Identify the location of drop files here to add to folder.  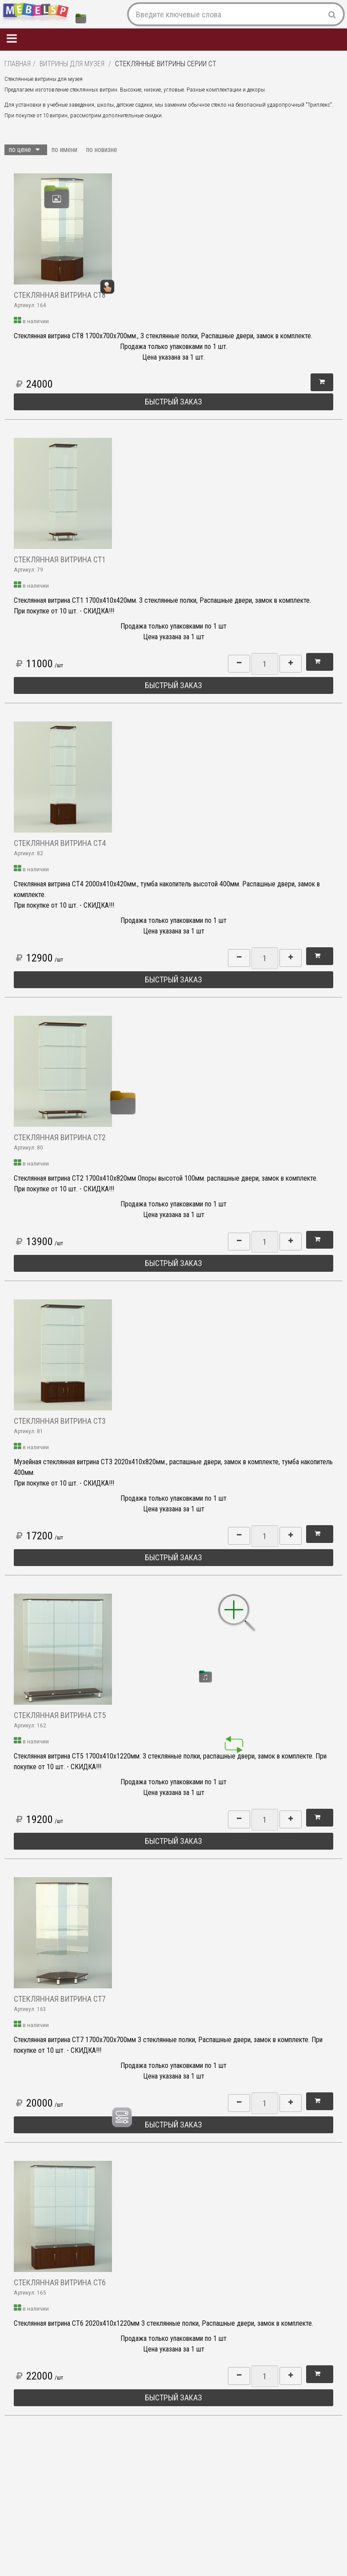
(81, 18).